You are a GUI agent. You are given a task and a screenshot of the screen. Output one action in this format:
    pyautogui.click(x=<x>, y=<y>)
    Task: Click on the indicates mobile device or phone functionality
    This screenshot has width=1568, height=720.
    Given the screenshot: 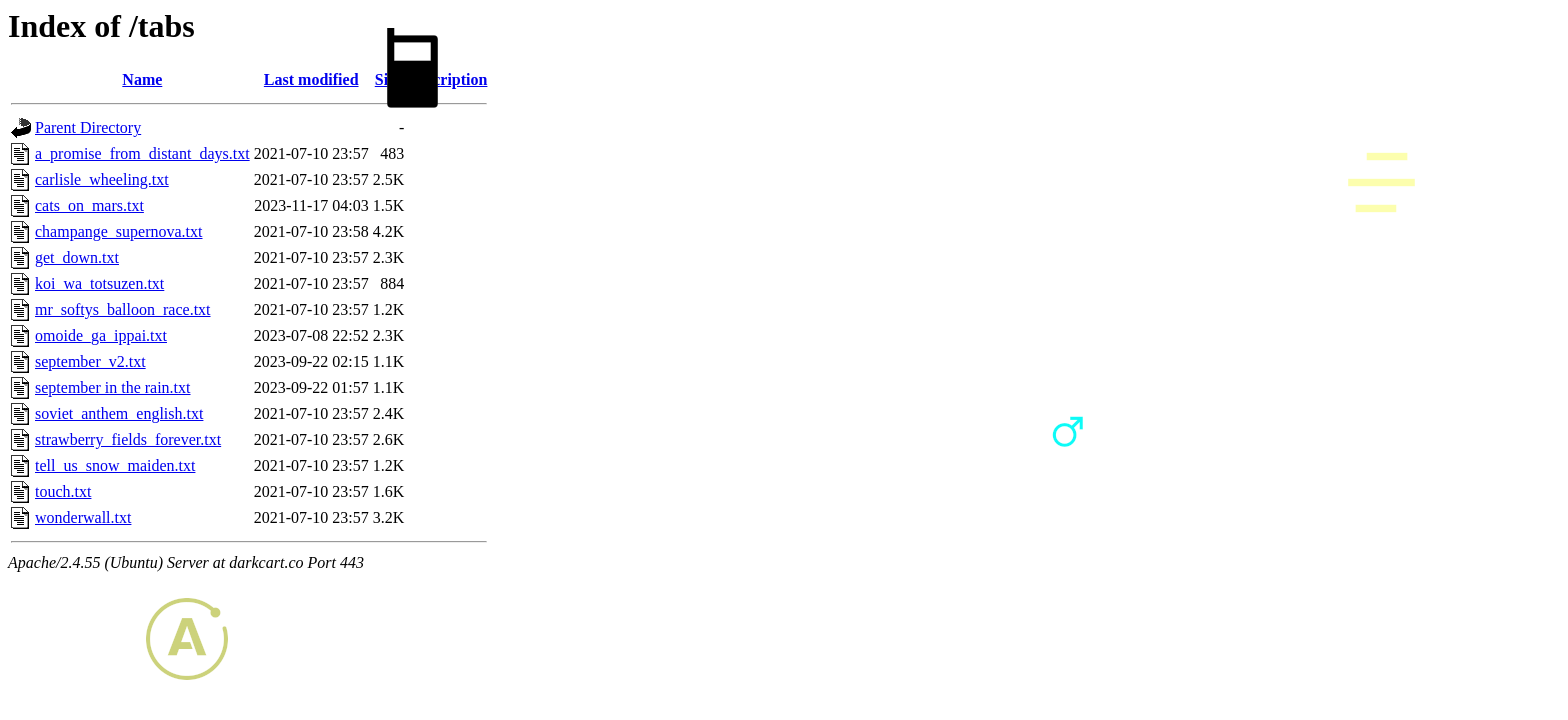 What is the action you would take?
    pyautogui.click(x=412, y=71)
    